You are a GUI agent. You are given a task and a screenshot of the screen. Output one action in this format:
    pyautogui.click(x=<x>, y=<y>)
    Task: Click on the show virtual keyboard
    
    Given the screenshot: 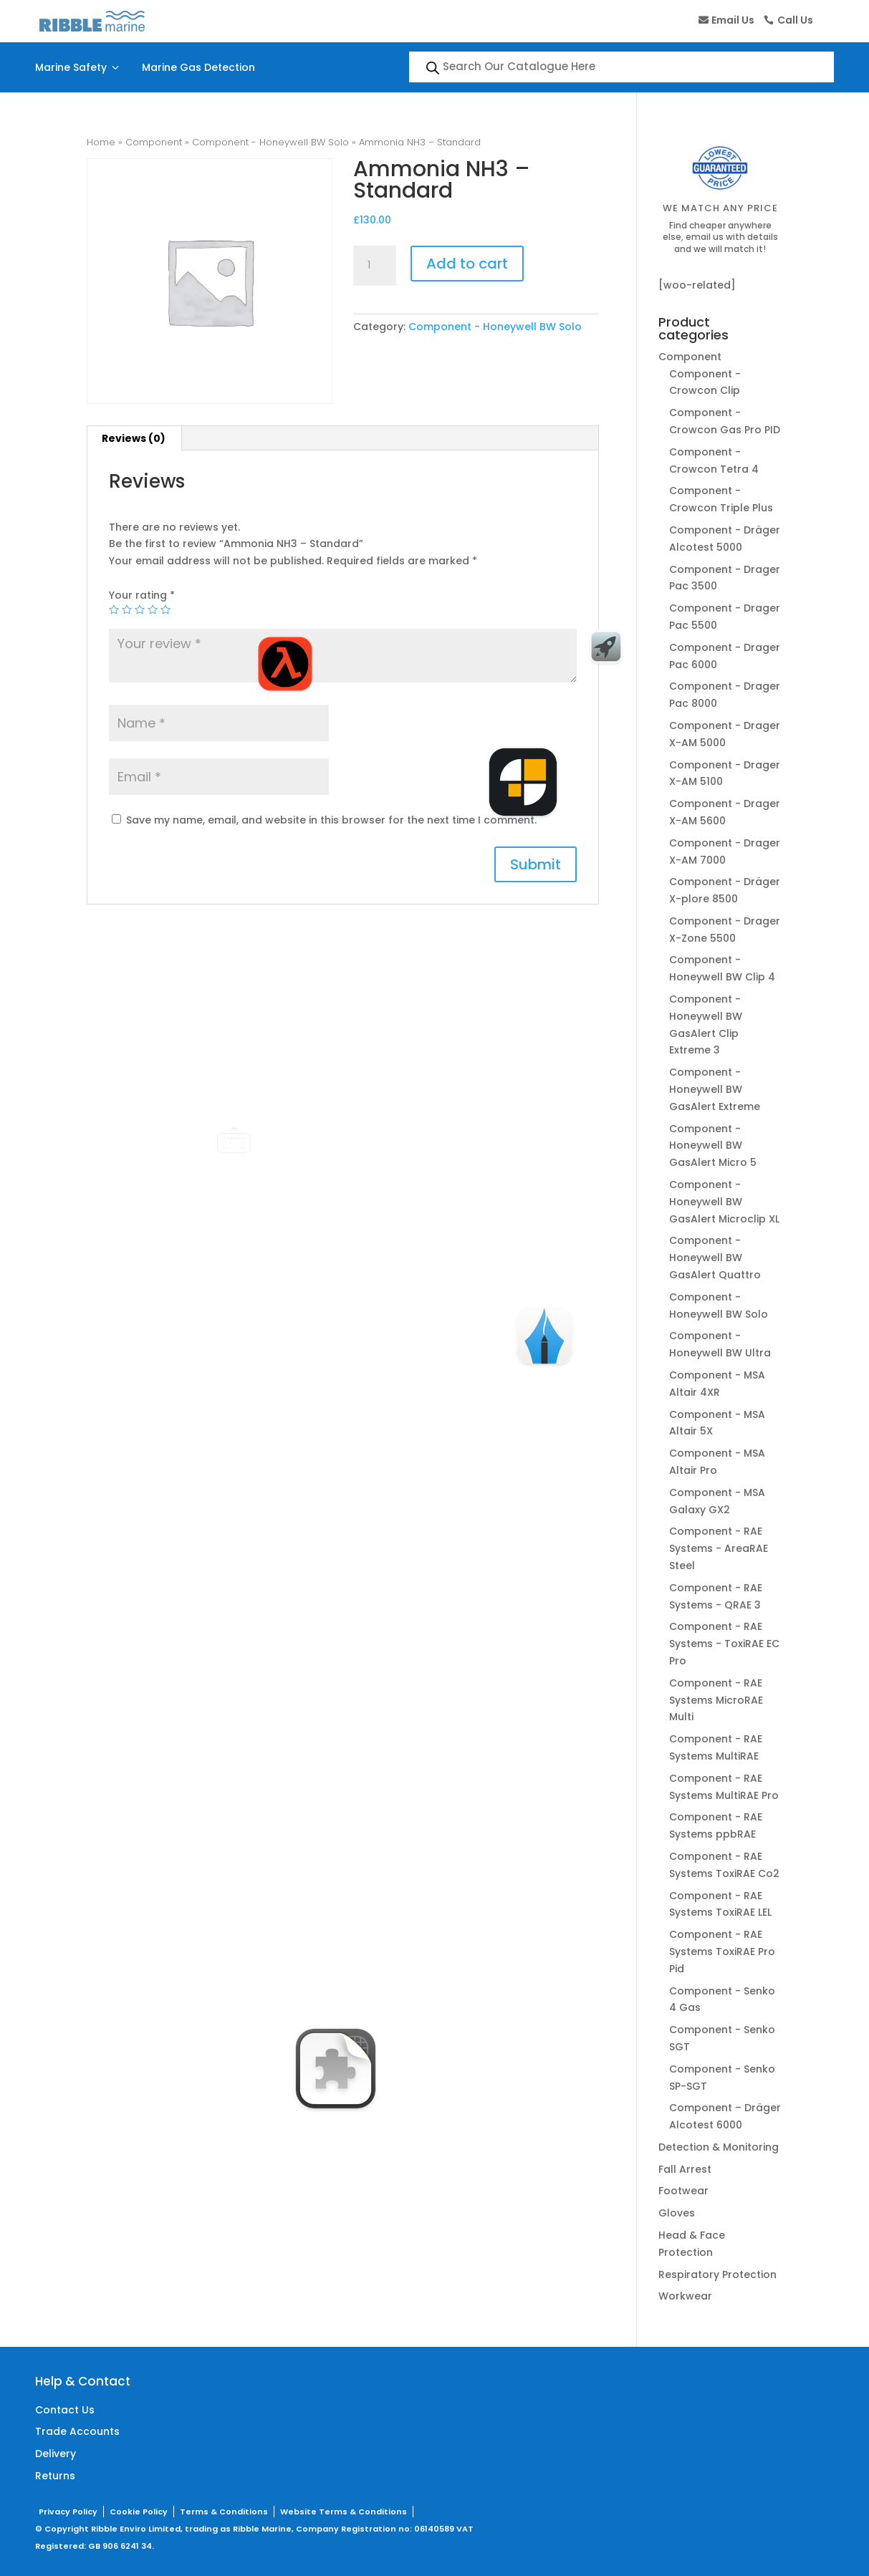 What is the action you would take?
    pyautogui.click(x=234, y=1139)
    